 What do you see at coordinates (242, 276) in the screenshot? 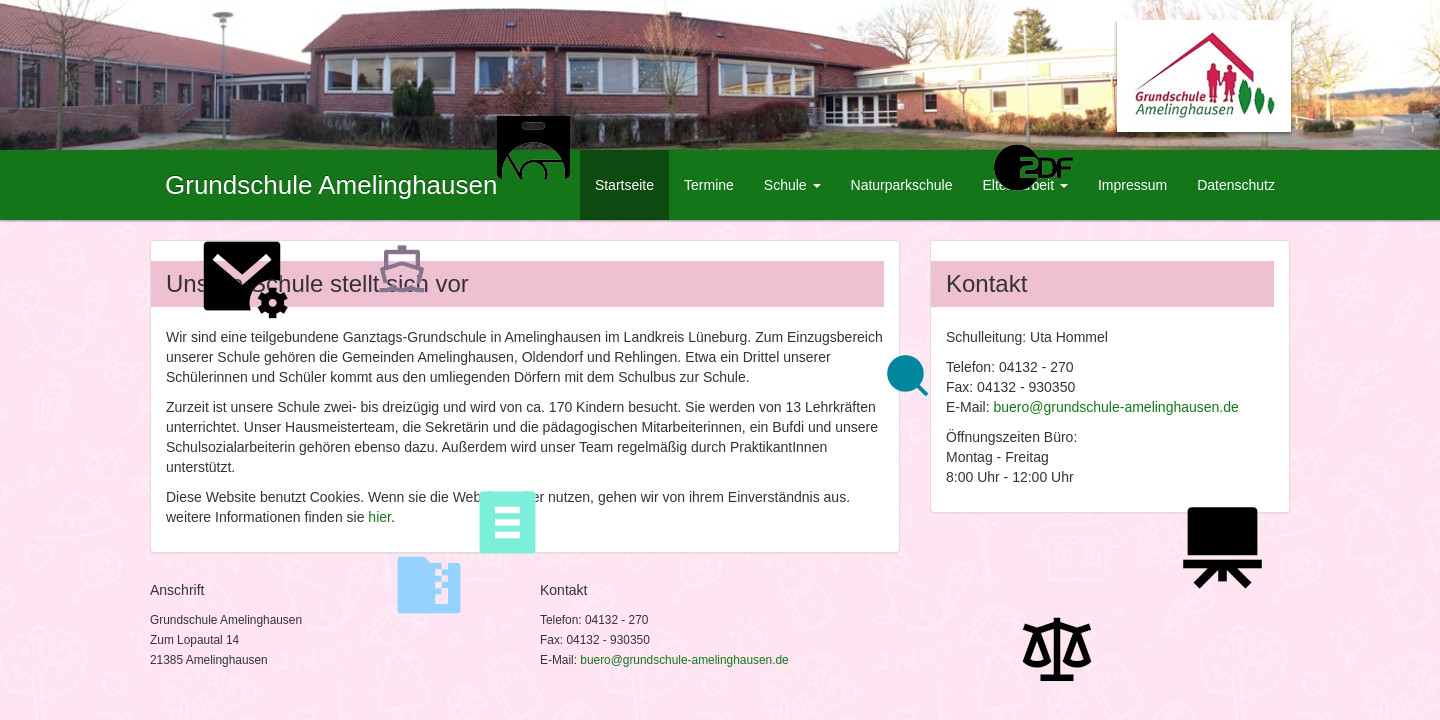
I see `access email settings` at bounding box center [242, 276].